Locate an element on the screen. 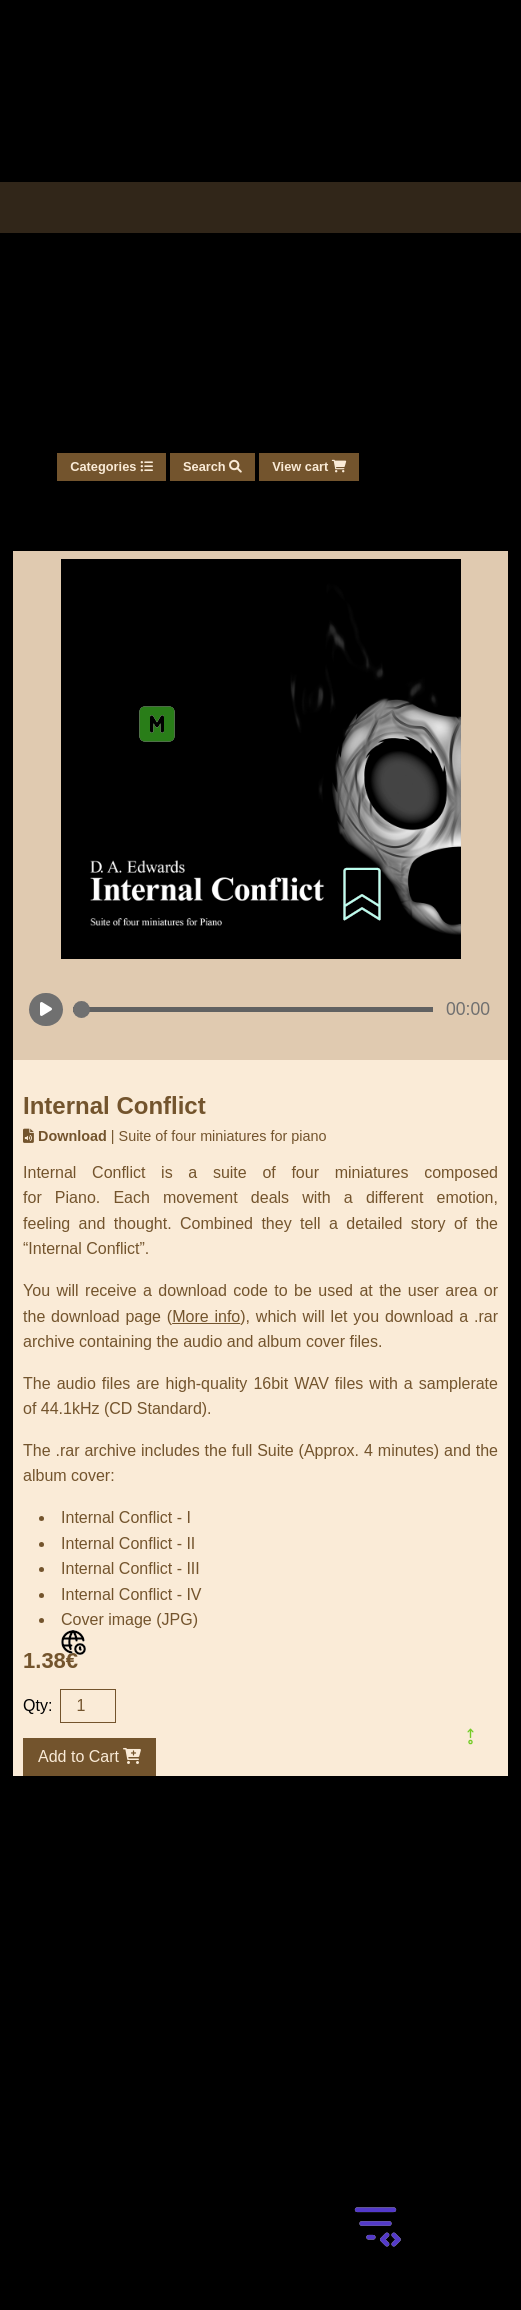  save this item for later is located at coordinates (362, 893).